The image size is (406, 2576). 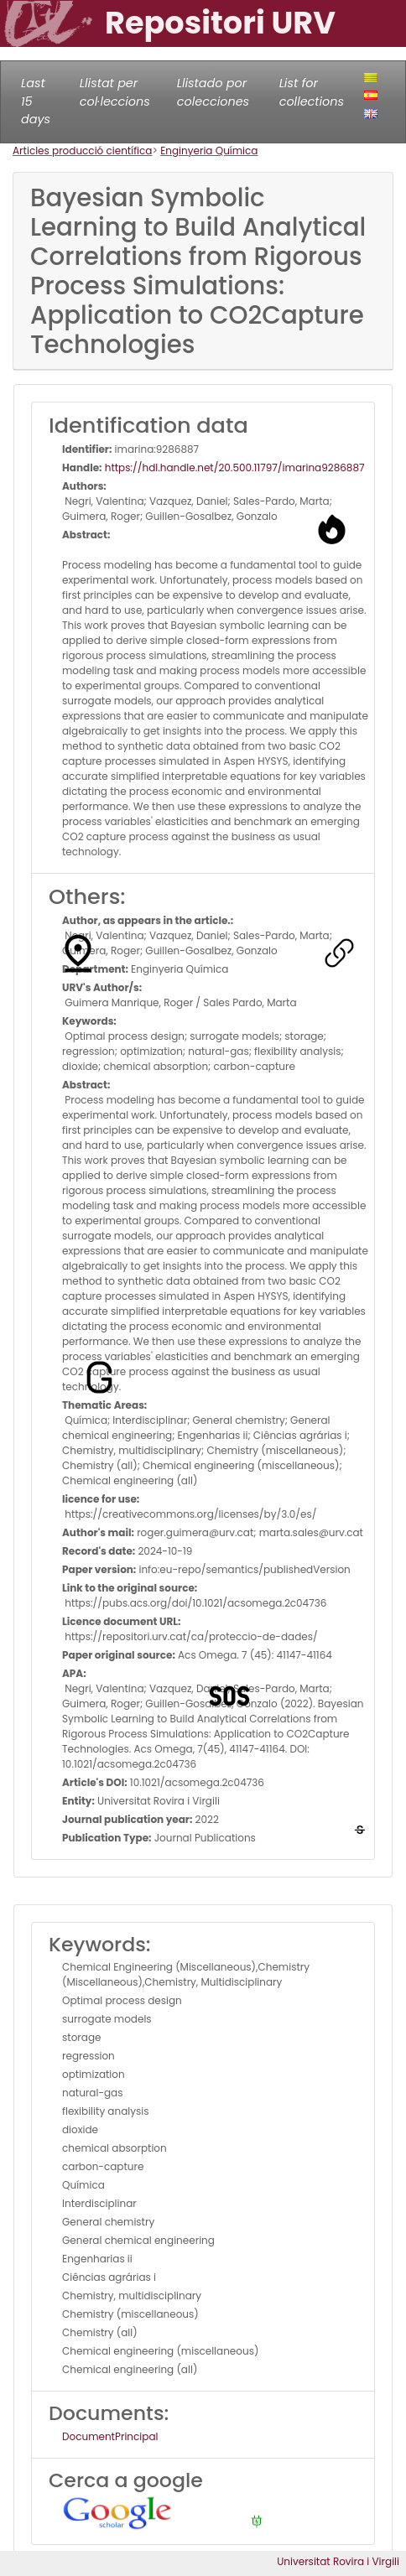 What do you see at coordinates (99, 1377) in the screenshot?
I see `represents the letter G in text or typography tools` at bounding box center [99, 1377].